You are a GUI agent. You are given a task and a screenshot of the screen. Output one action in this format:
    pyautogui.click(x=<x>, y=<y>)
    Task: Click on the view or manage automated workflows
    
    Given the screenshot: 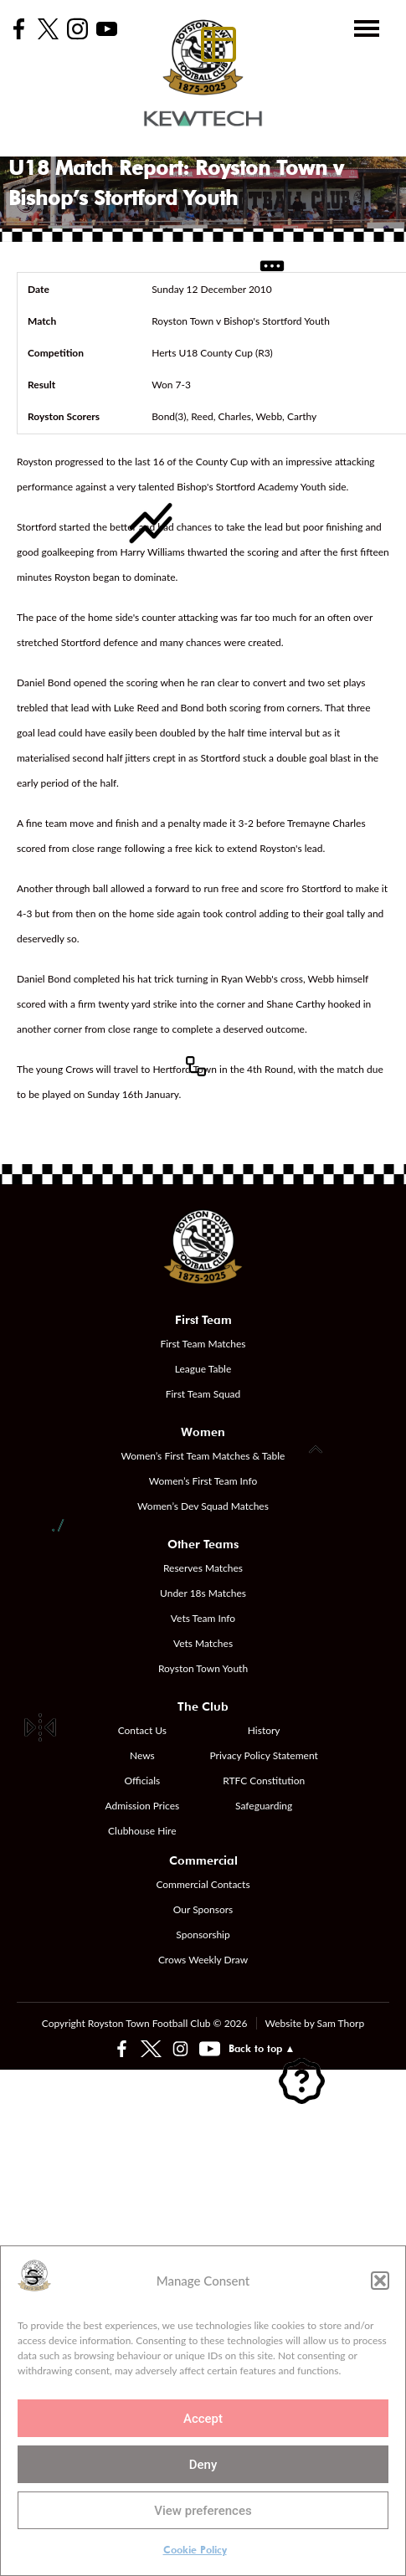 What is the action you would take?
    pyautogui.click(x=196, y=1066)
    